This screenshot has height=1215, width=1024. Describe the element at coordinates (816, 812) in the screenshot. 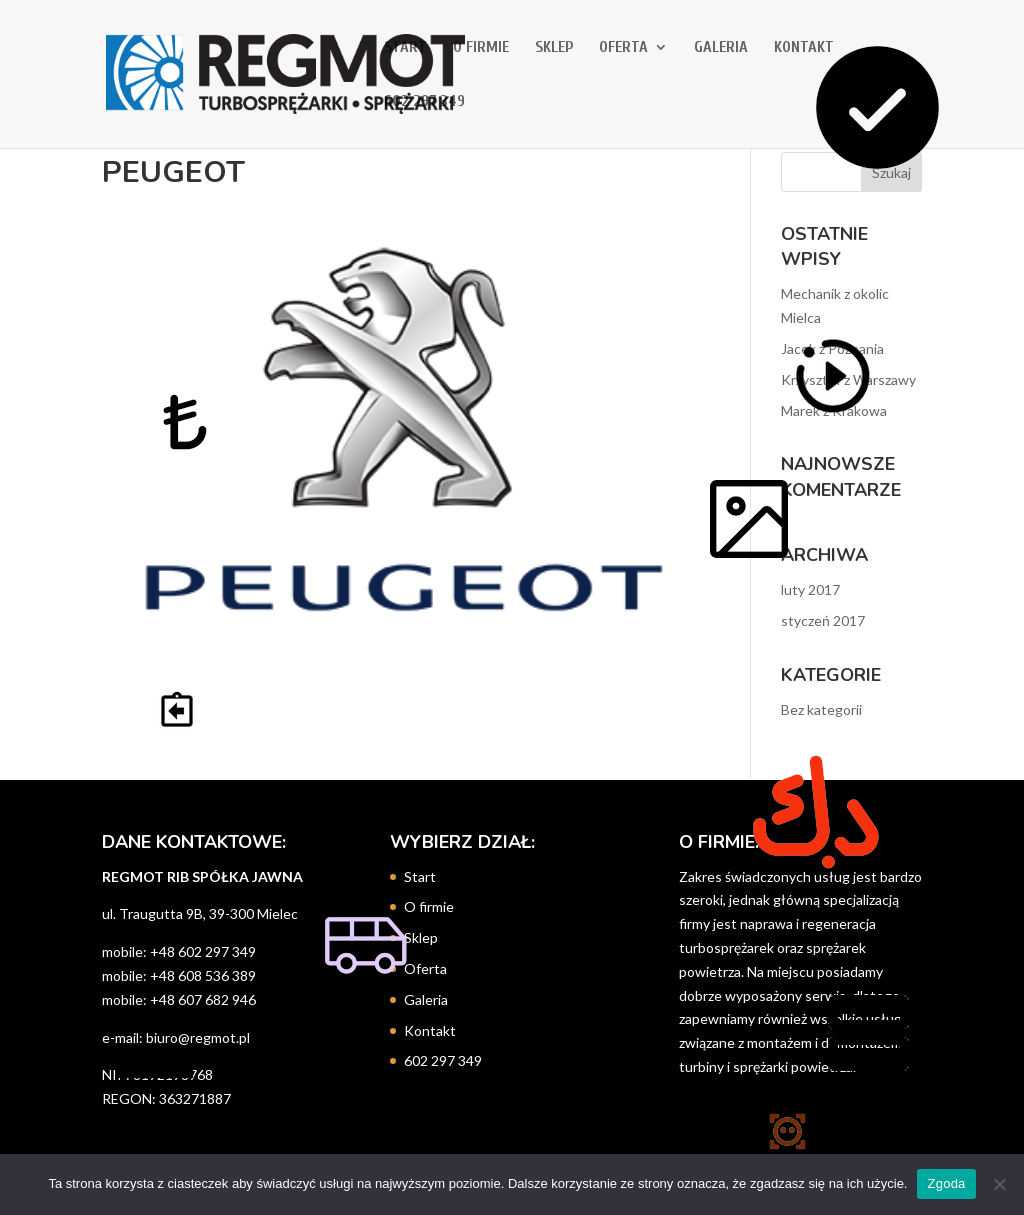

I see `indicates currency in Iraqi or Kuwaiti dinar` at that location.